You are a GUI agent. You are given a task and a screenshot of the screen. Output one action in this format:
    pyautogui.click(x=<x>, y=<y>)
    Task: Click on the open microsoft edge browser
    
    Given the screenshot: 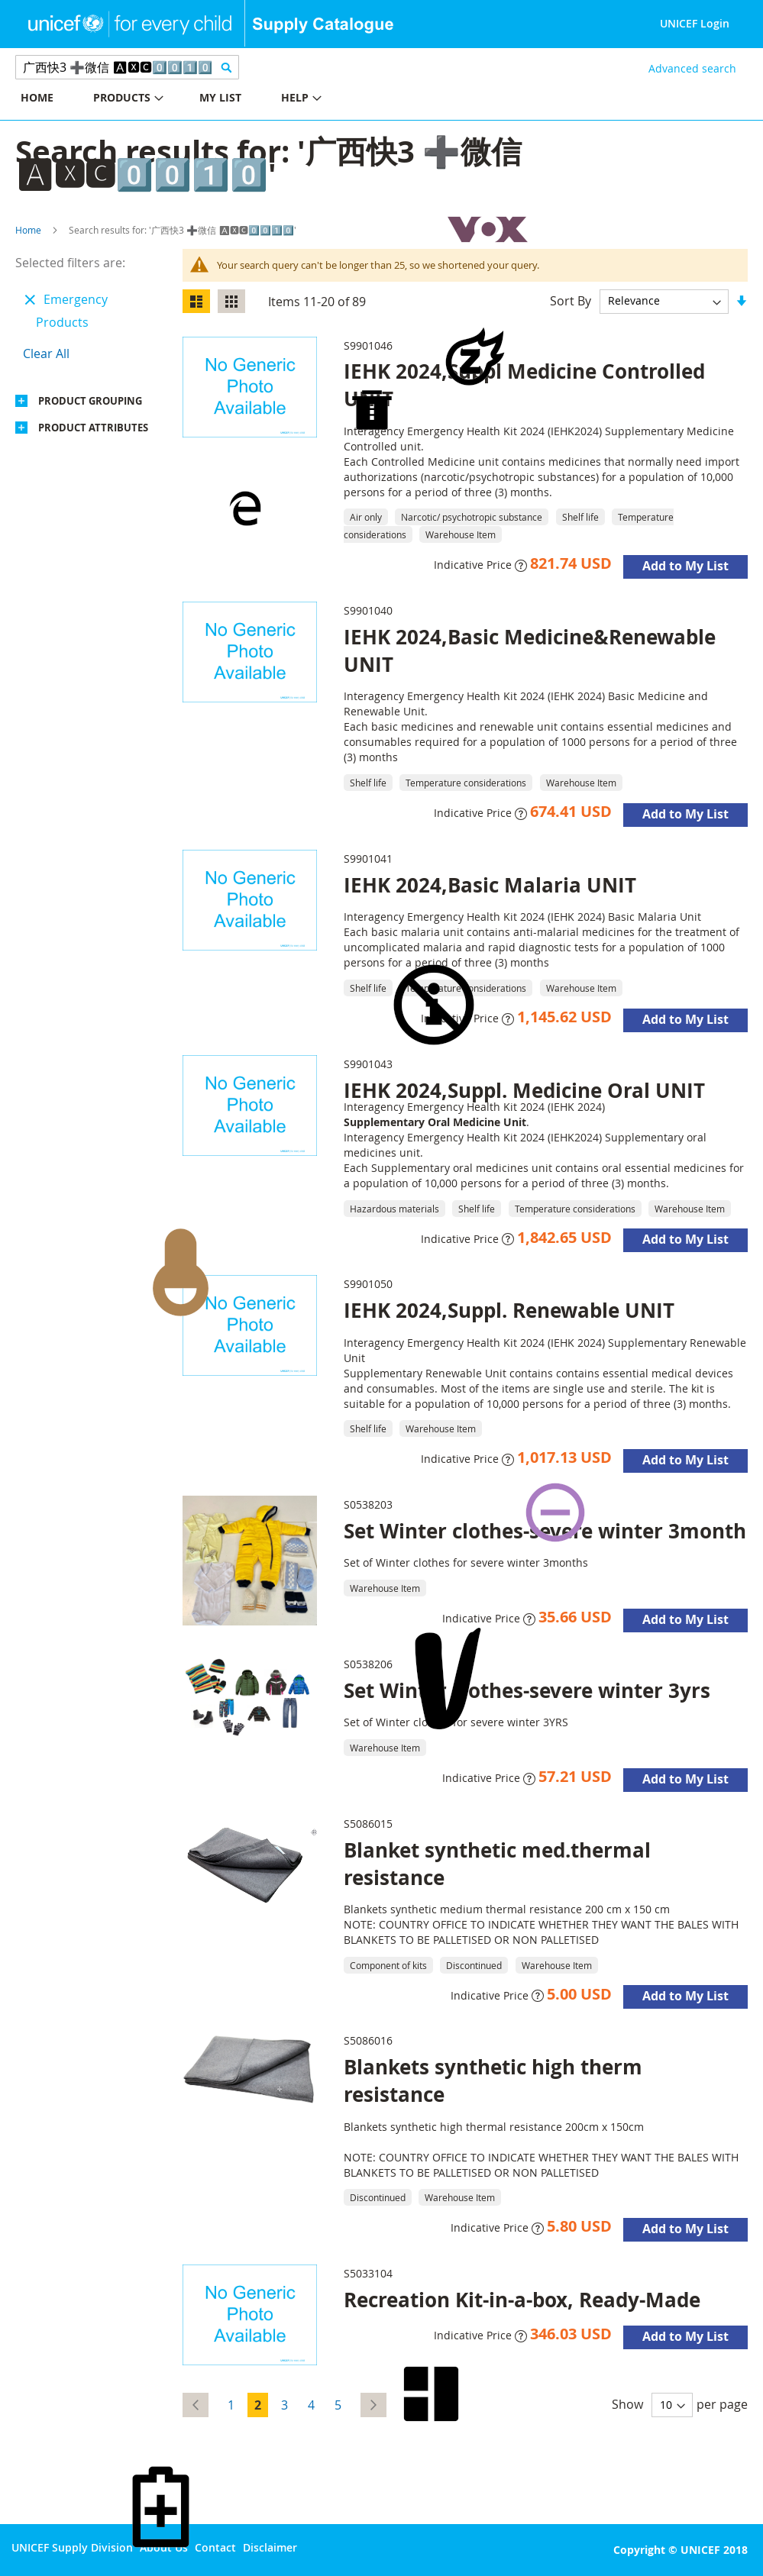 What is the action you would take?
    pyautogui.click(x=245, y=508)
    